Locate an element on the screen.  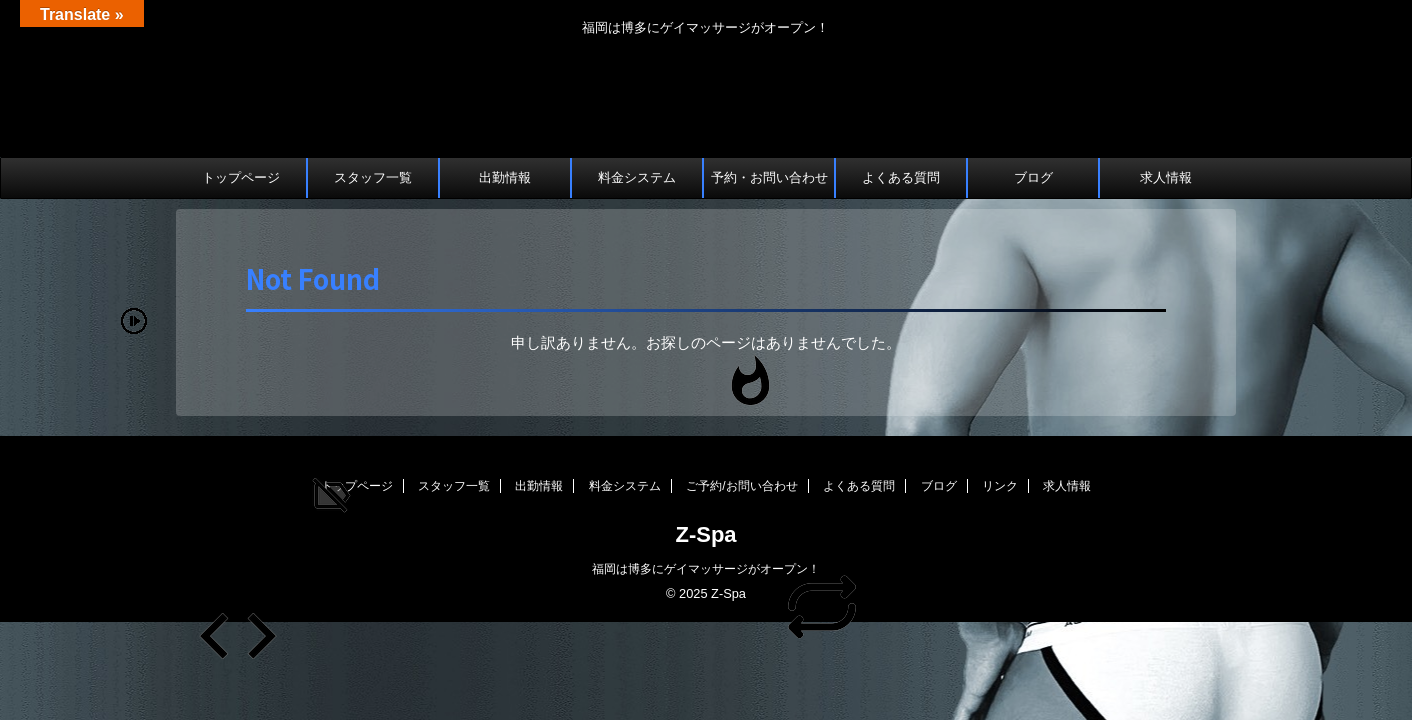
remove a label or tag is located at coordinates (331, 495).